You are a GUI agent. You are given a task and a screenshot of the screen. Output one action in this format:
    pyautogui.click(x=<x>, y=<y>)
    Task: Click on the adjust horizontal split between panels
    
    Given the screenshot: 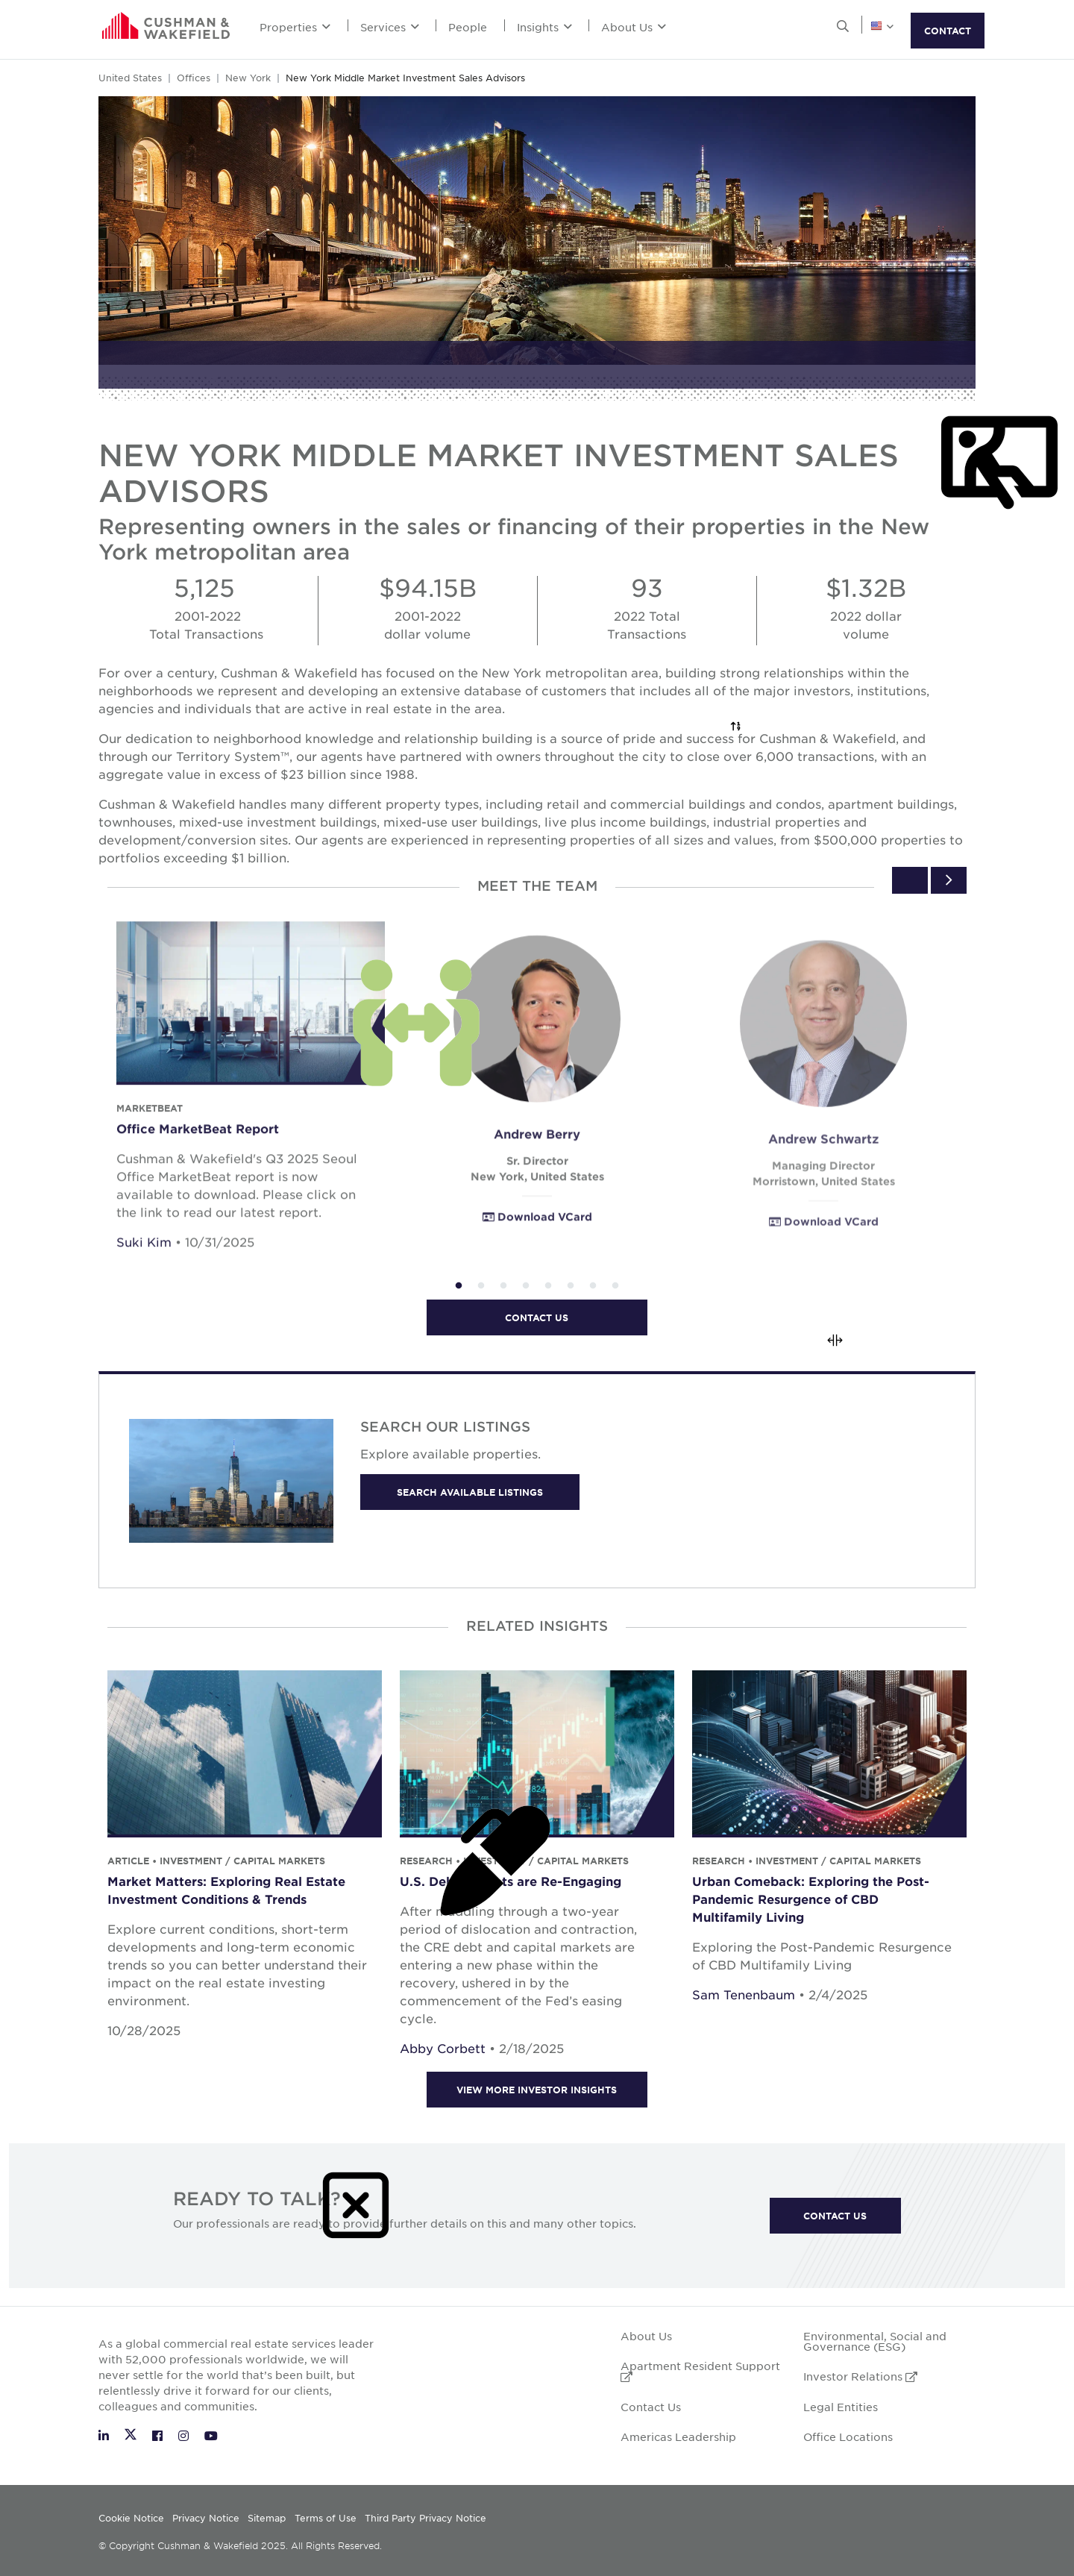 What is the action you would take?
    pyautogui.click(x=835, y=1340)
    